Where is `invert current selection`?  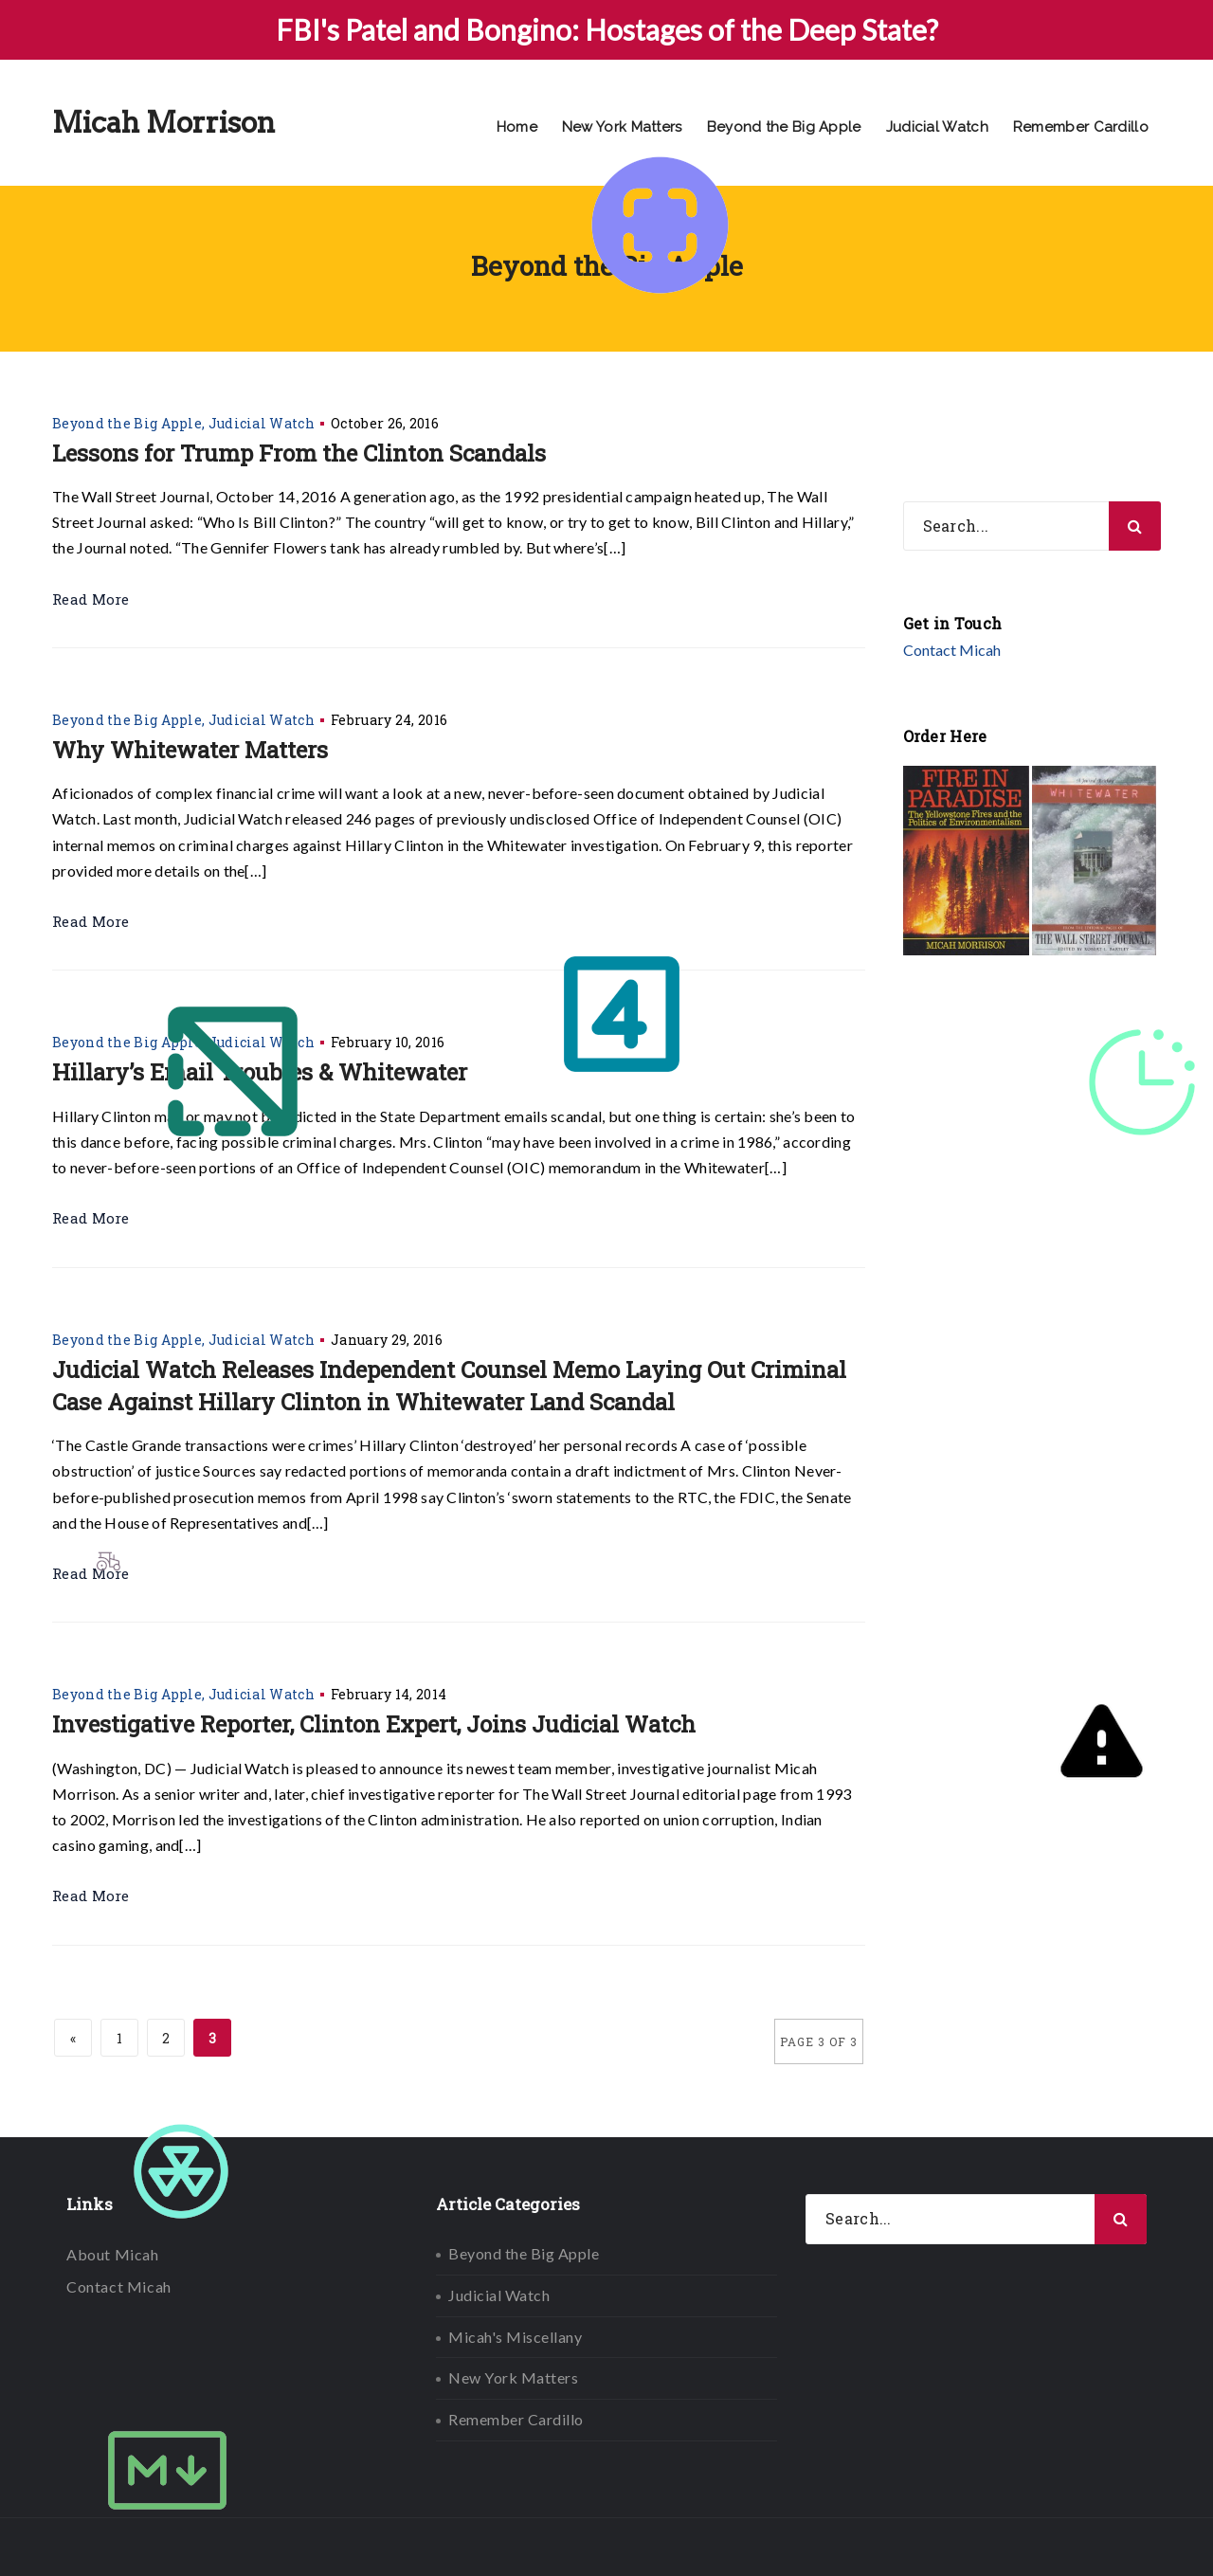 invert current selection is located at coordinates (232, 1071).